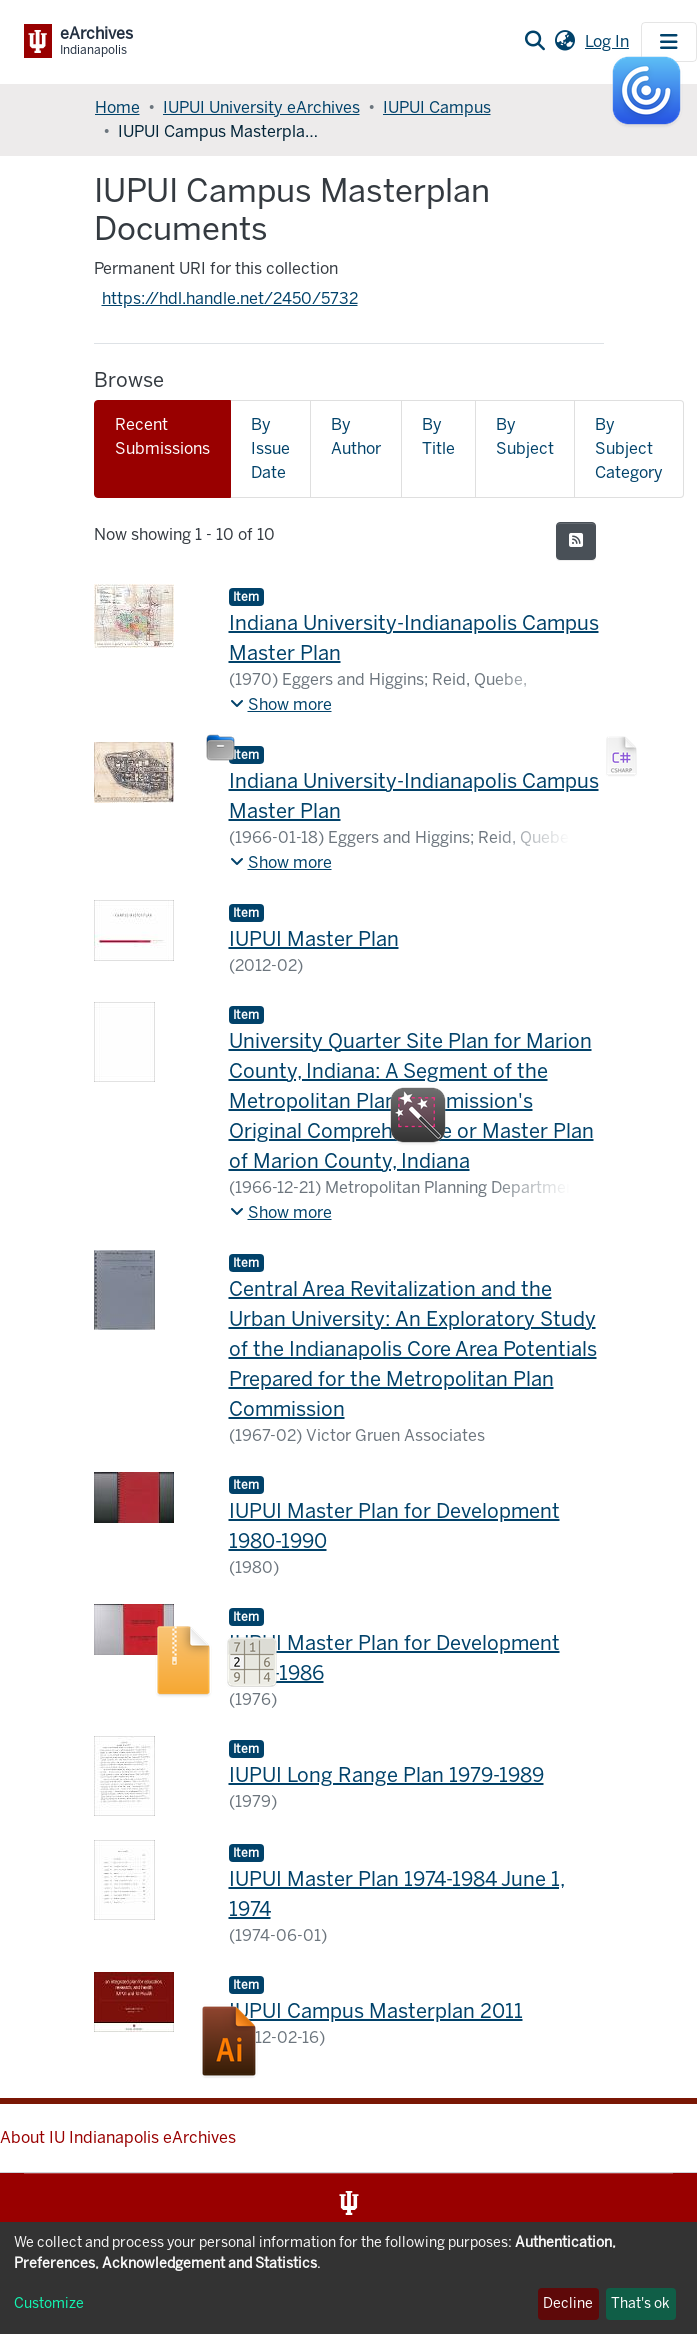 The height and width of the screenshot is (2334, 697). I want to click on open citrix workspace app, so click(646, 90).